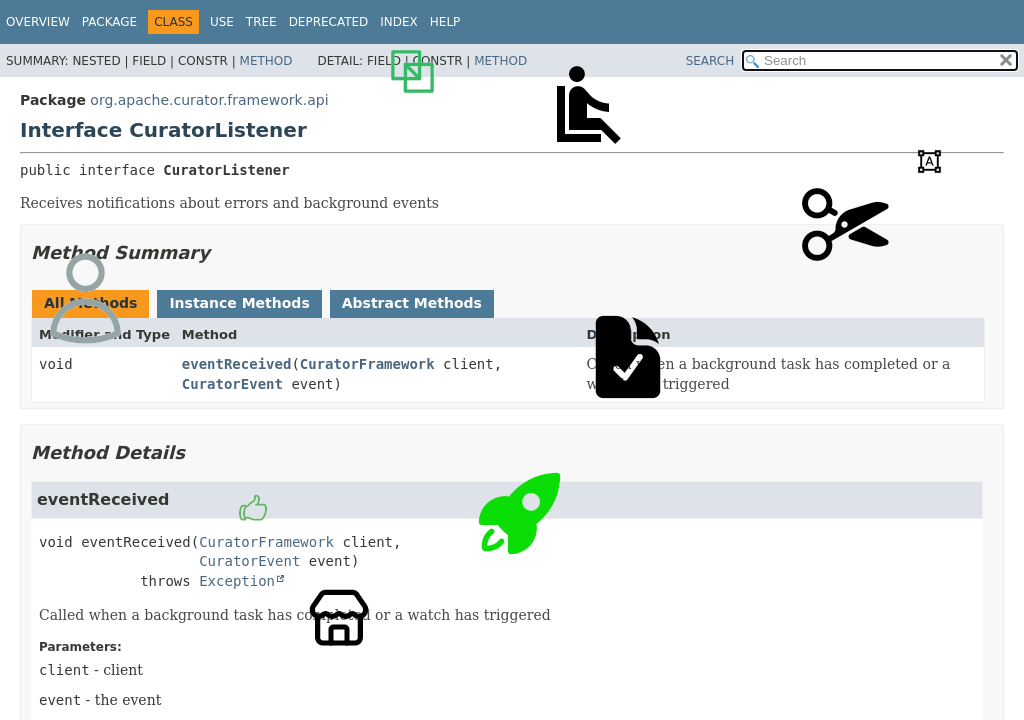  Describe the element at coordinates (589, 106) in the screenshot. I see `indicates standard seat recline position` at that location.